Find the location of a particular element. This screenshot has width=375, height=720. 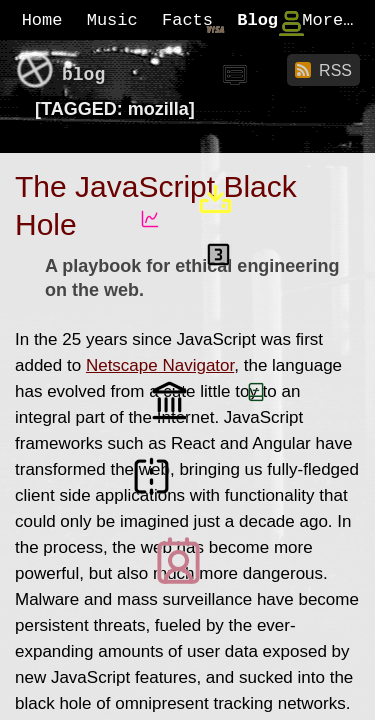

view trend data with smooth curve visualization is located at coordinates (150, 219).